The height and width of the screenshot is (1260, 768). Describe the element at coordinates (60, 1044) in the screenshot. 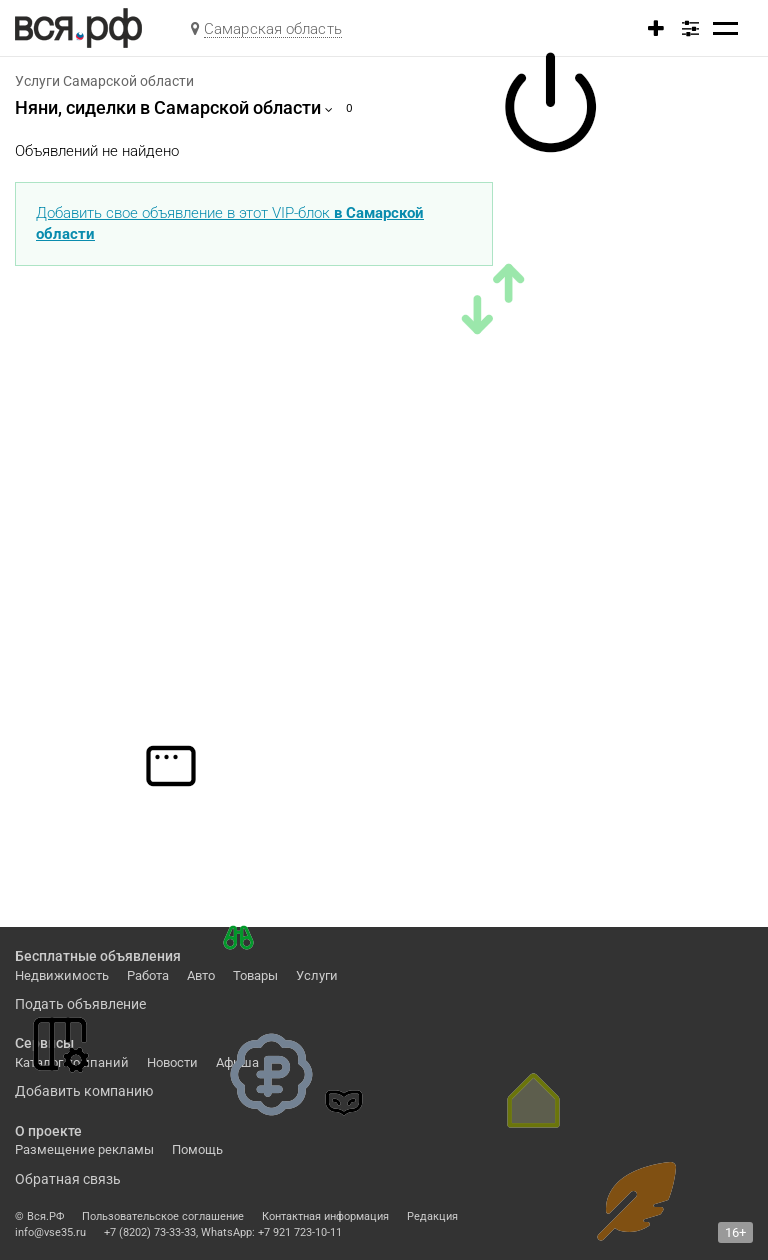

I see `configure column layout settings` at that location.